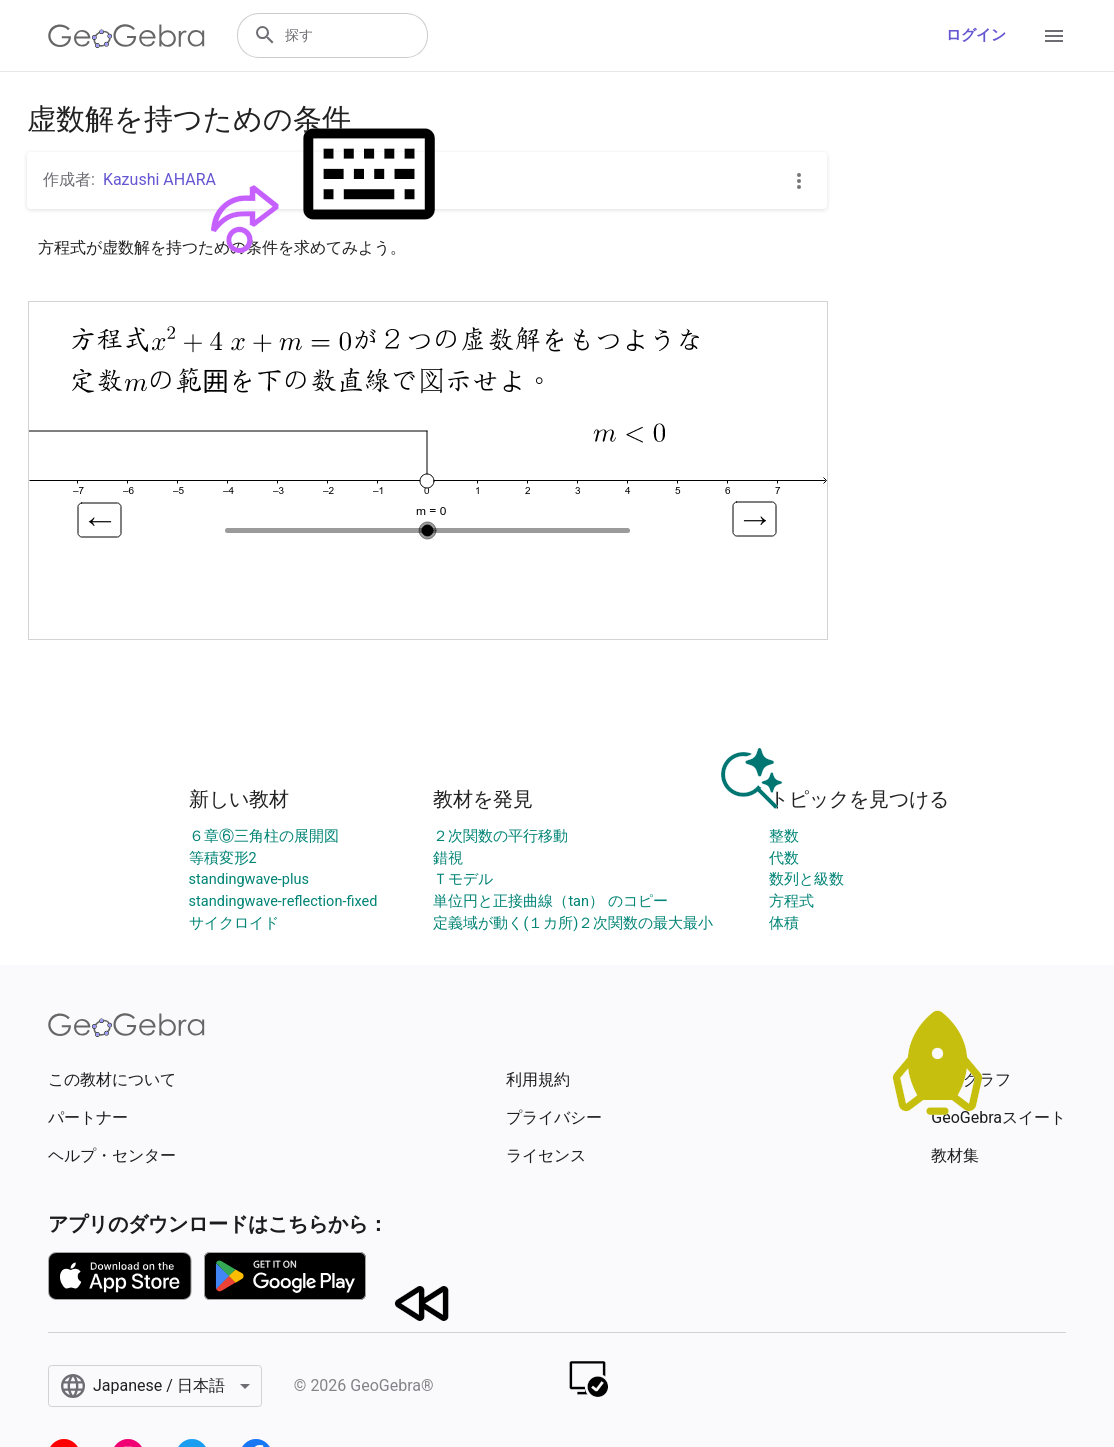 The image size is (1114, 1447). What do you see at coordinates (937, 1066) in the screenshot?
I see `launch or deploy an application` at bounding box center [937, 1066].